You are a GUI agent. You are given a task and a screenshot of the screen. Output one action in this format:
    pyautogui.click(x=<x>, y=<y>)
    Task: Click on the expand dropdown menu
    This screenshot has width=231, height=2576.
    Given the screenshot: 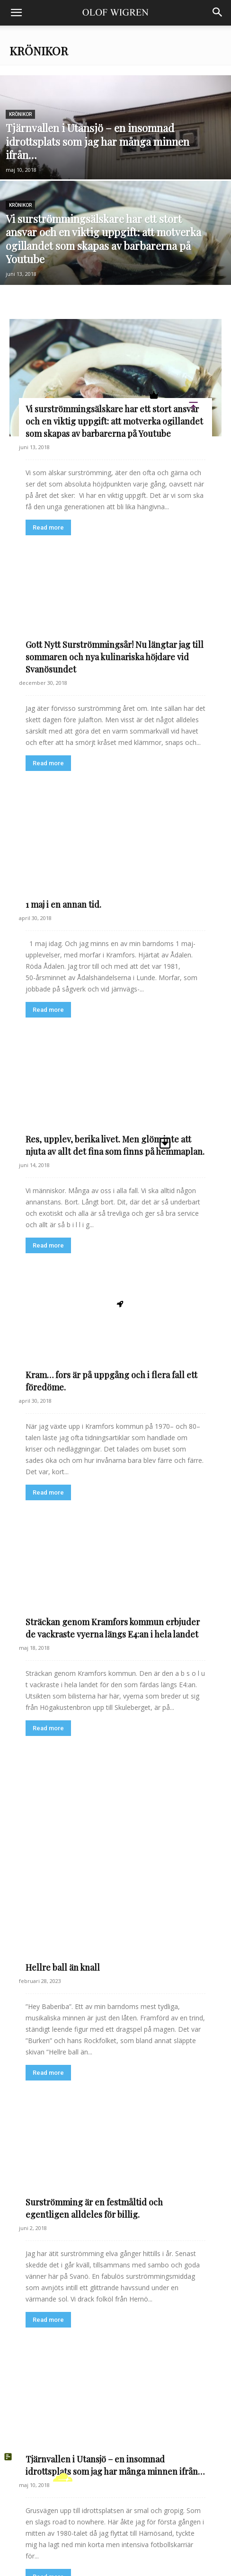 What is the action you would take?
    pyautogui.click(x=165, y=1143)
    